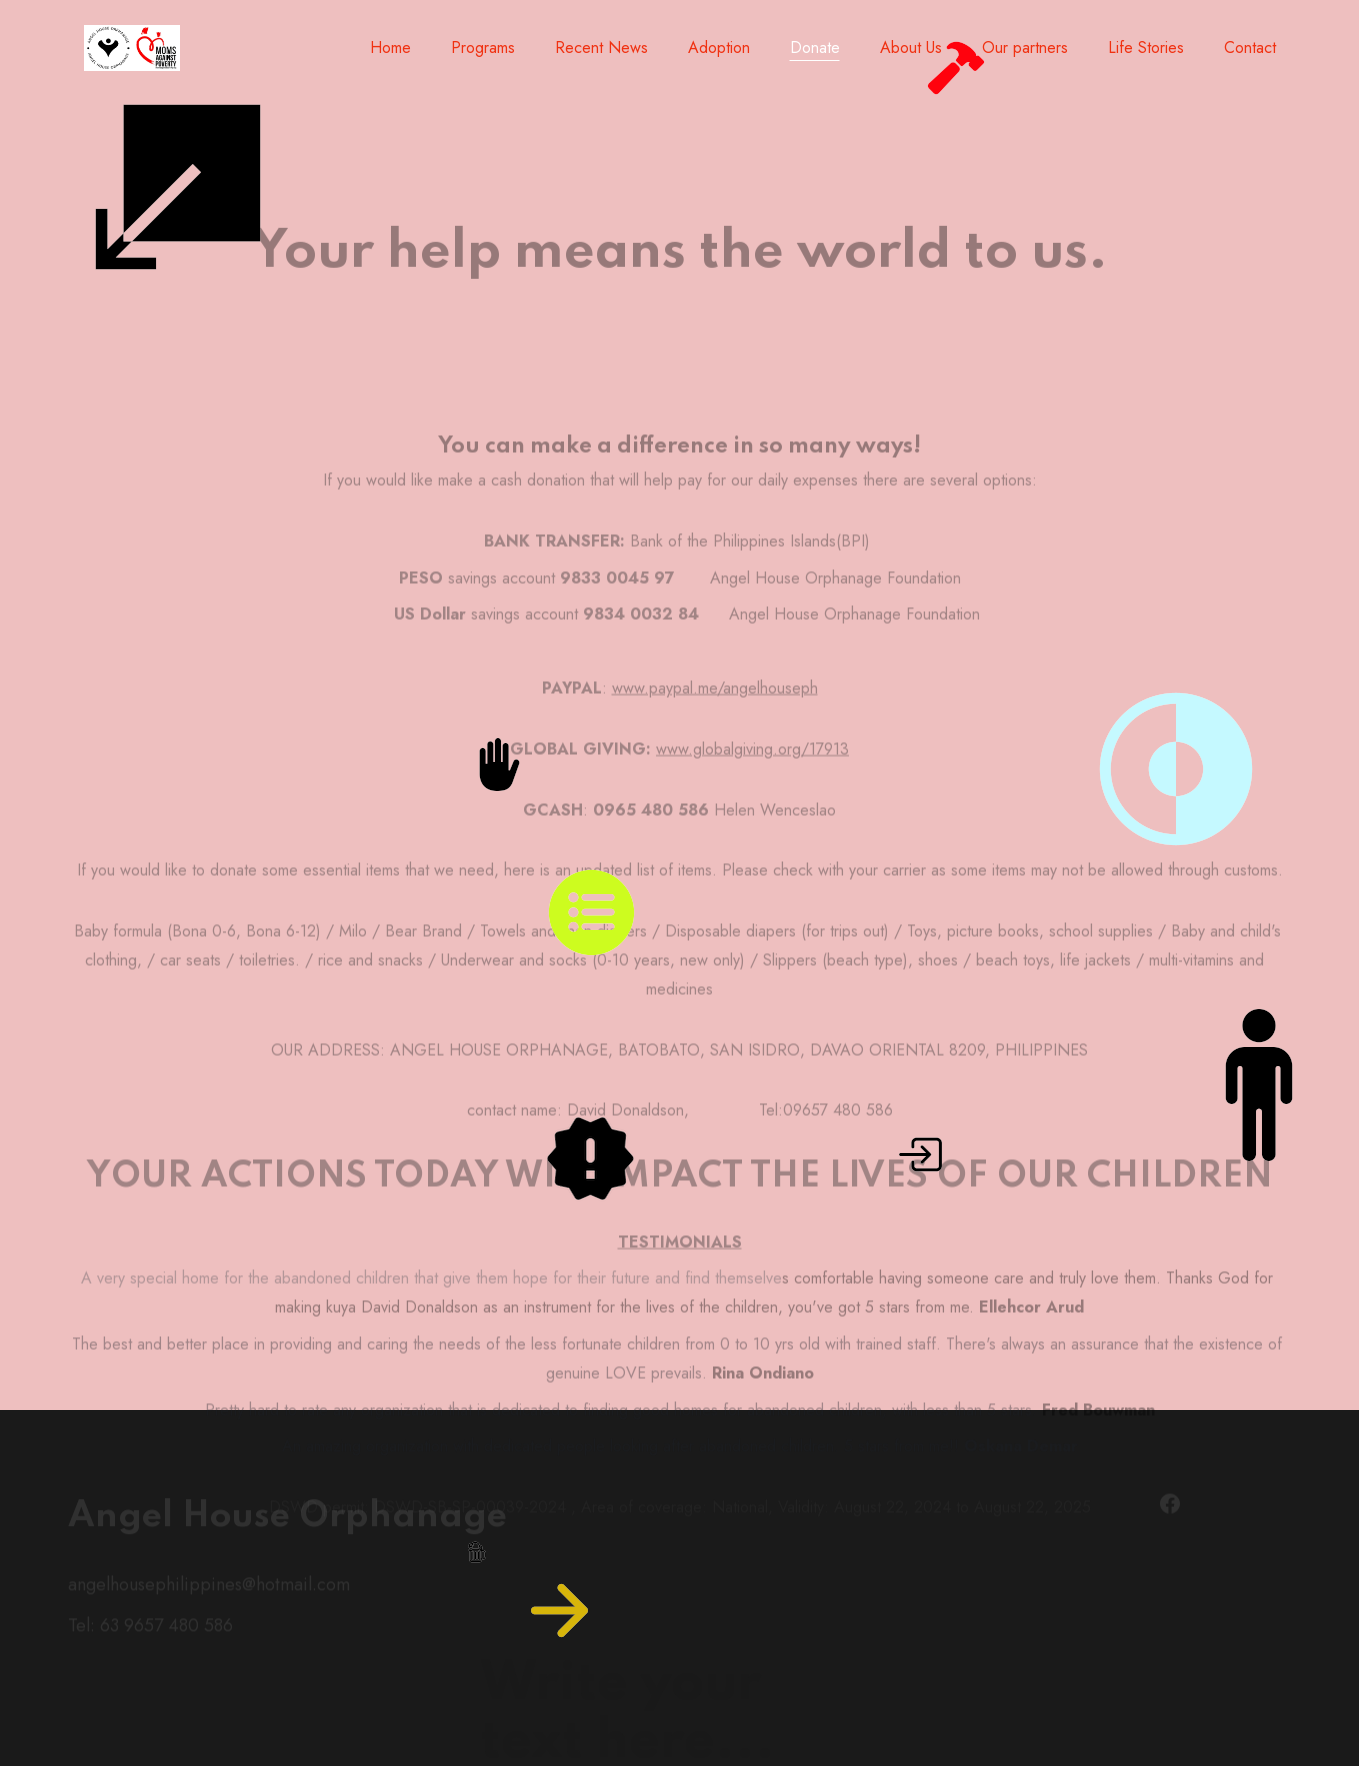 The height and width of the screenshot is (1766, 1359). What do you see at coordinates (956, 68) in the screenshot?
I see `access build or developer tools` at bounding box center [956, 68].